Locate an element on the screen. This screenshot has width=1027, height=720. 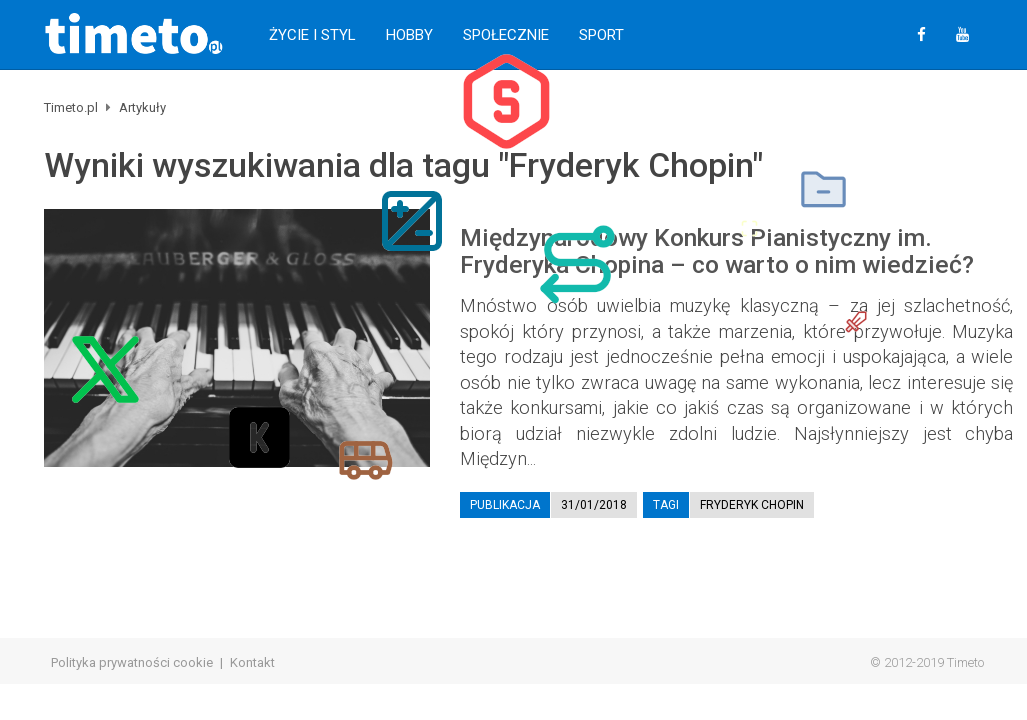
indicates a service or system status is located at coordinates (506, 101).